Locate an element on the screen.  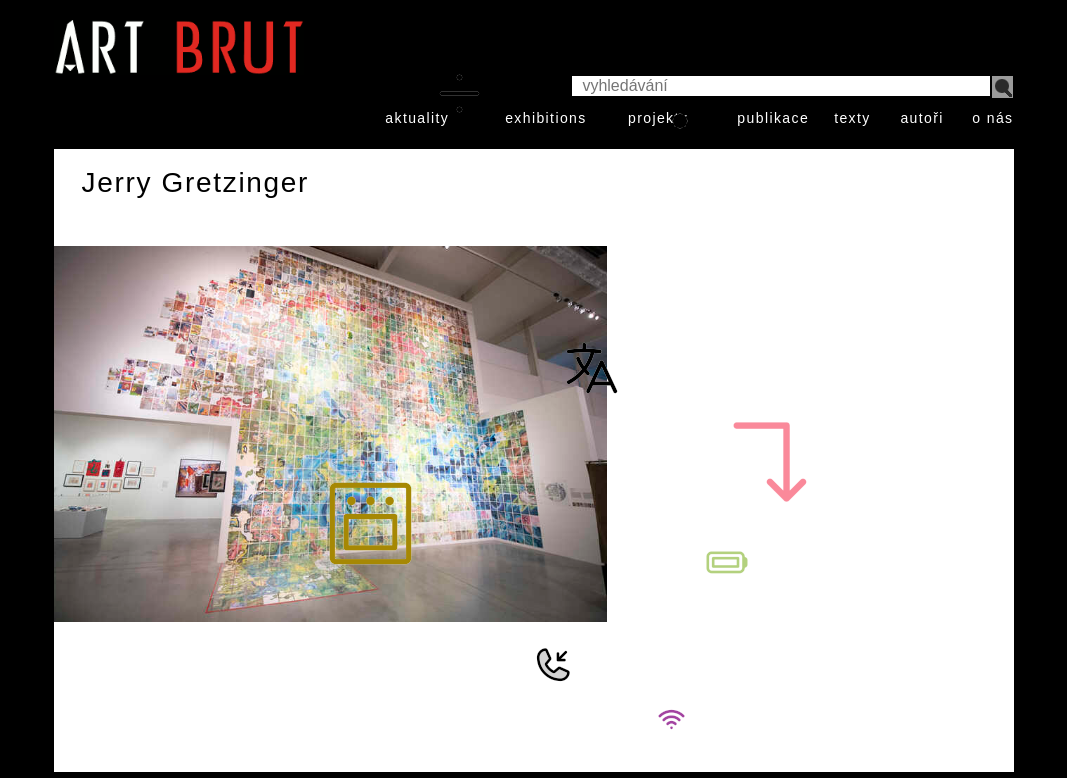
indicates battery is fully charged is located at coordinates (727, 561).